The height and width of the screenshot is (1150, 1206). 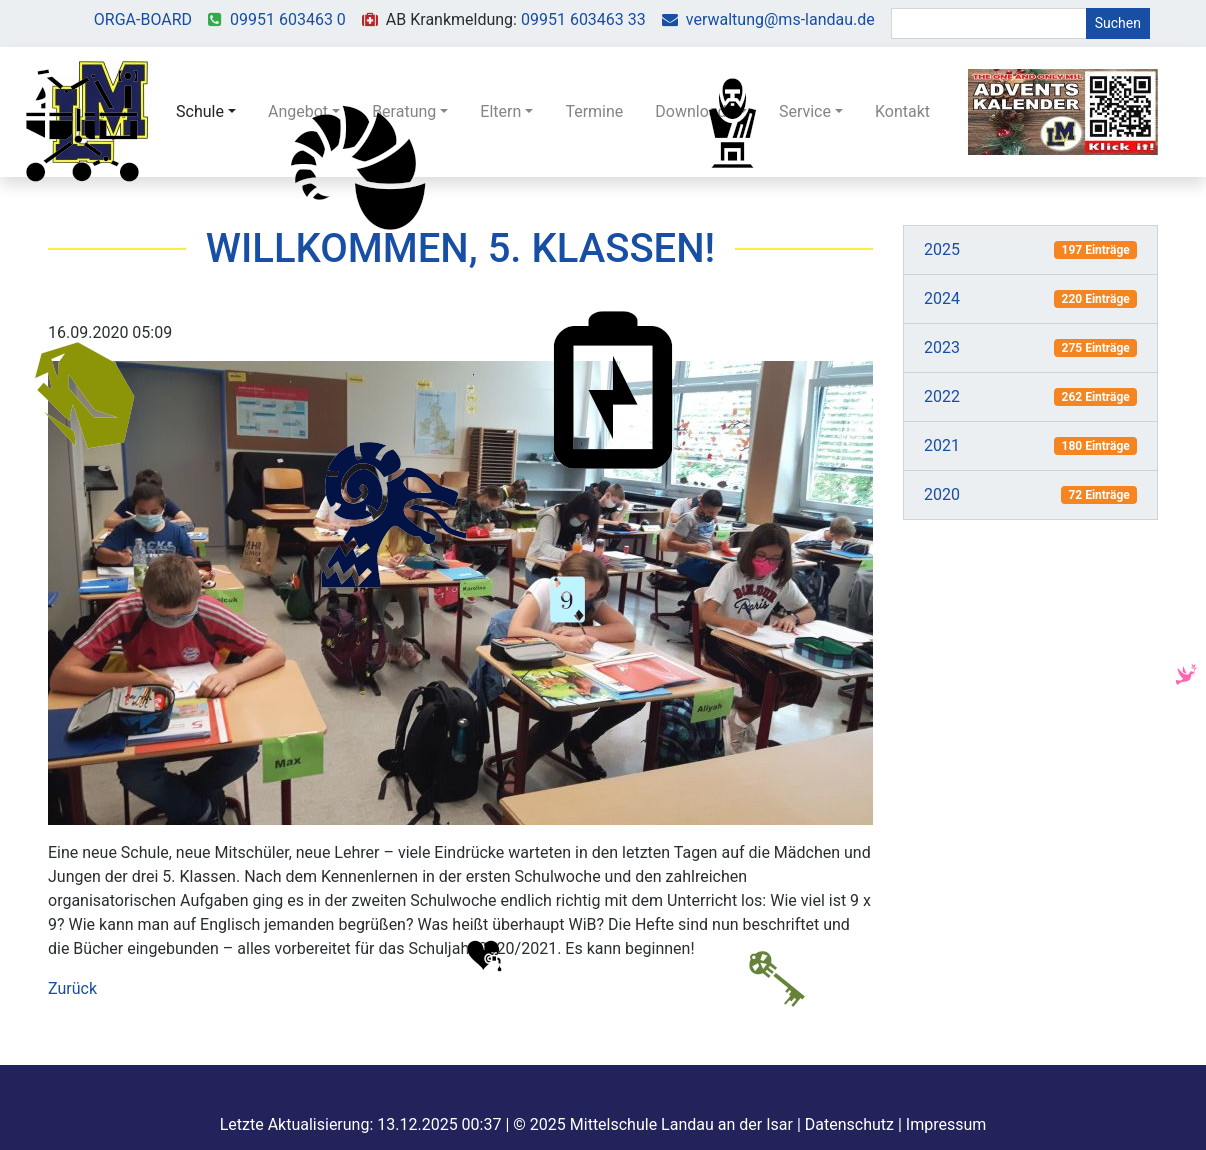 What do you see at coordinates (613, 390) in the screenshot?
I see `view battery status or power level` at bounding box center [613, 390].